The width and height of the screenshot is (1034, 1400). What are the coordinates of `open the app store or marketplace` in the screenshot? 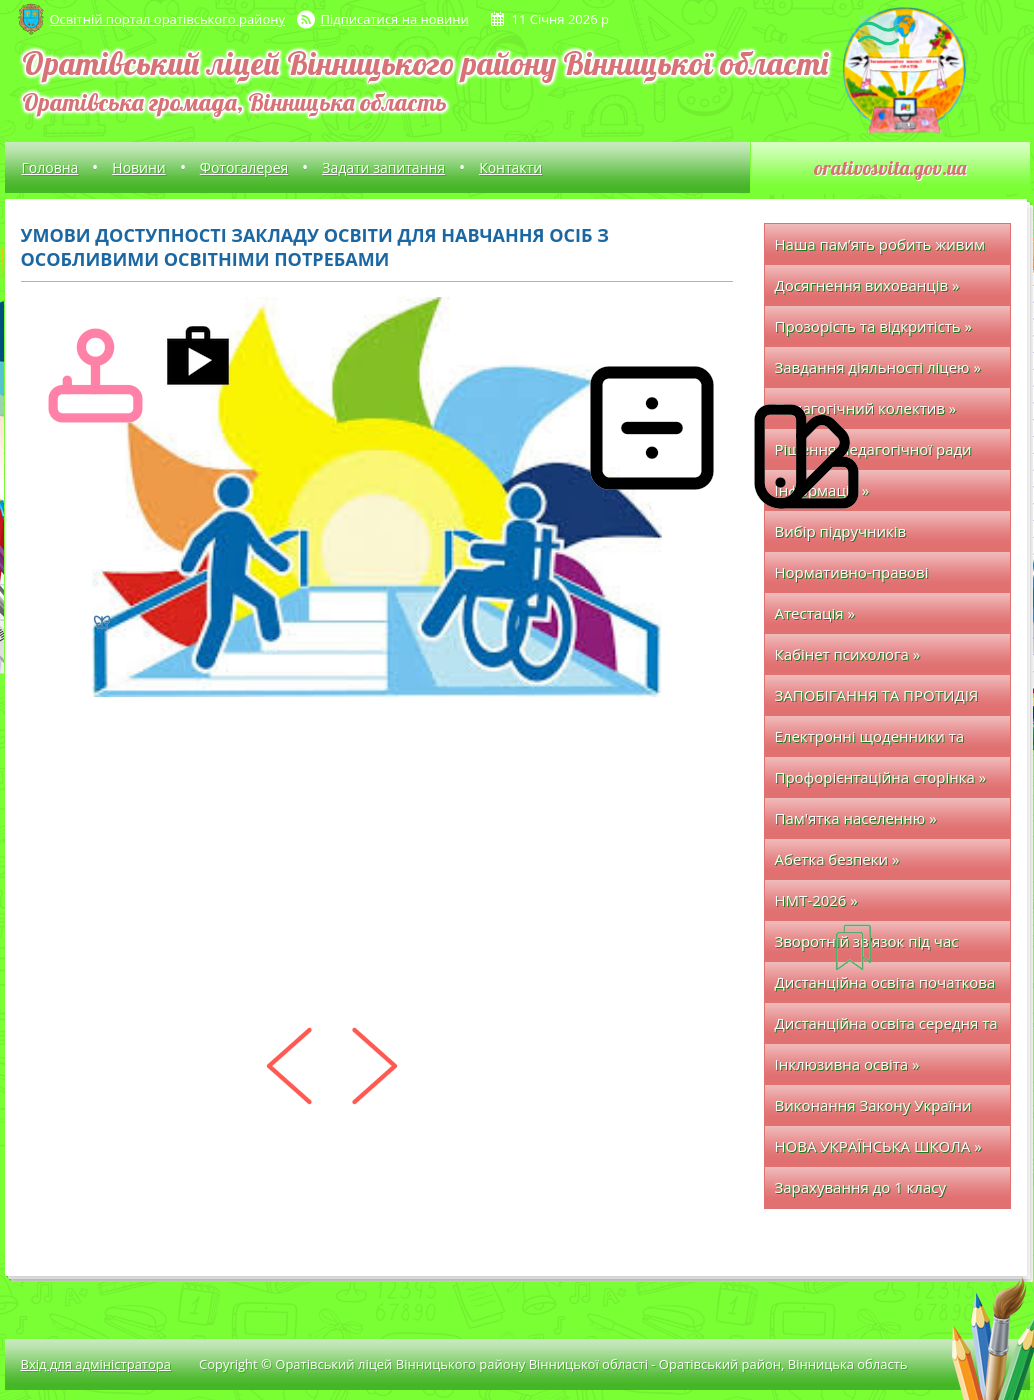 It's located at (198, 357).